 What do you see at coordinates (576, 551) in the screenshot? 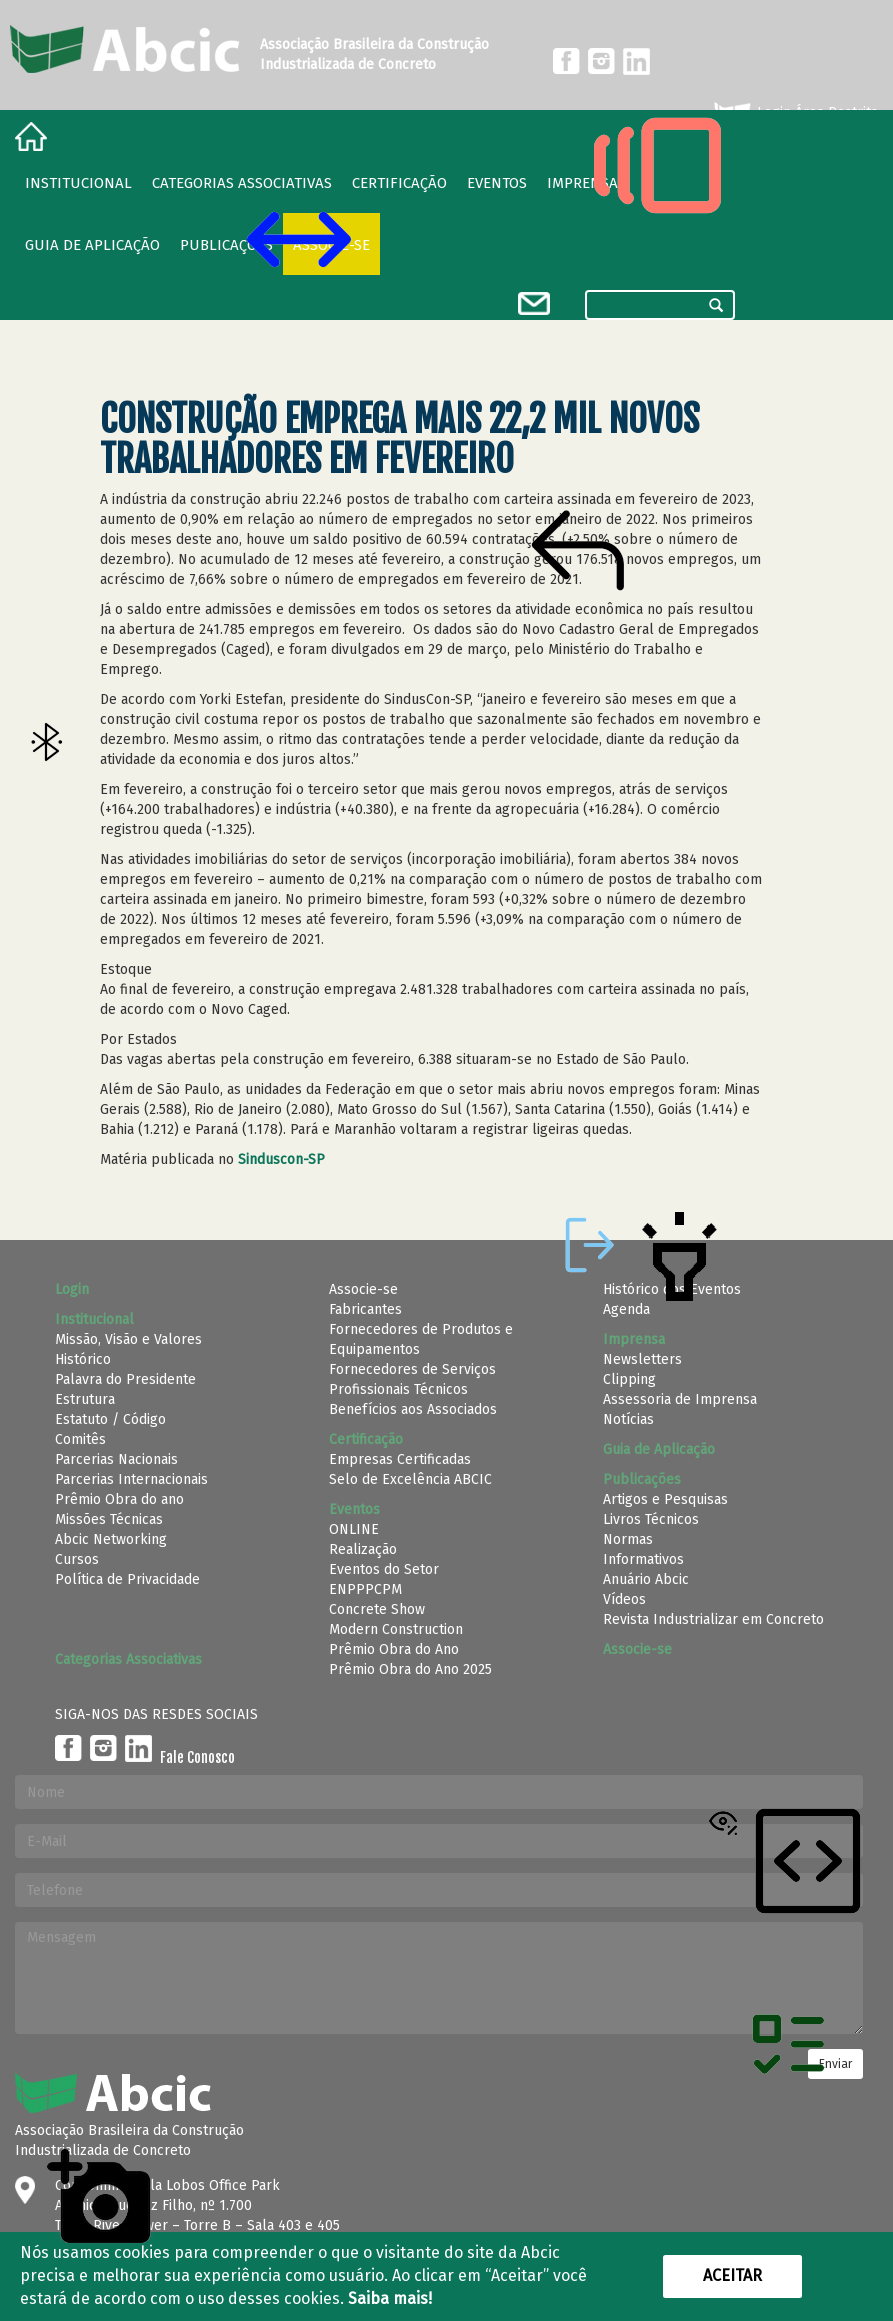
I see `reply to a message or comment` at bounding box center [576, 551].